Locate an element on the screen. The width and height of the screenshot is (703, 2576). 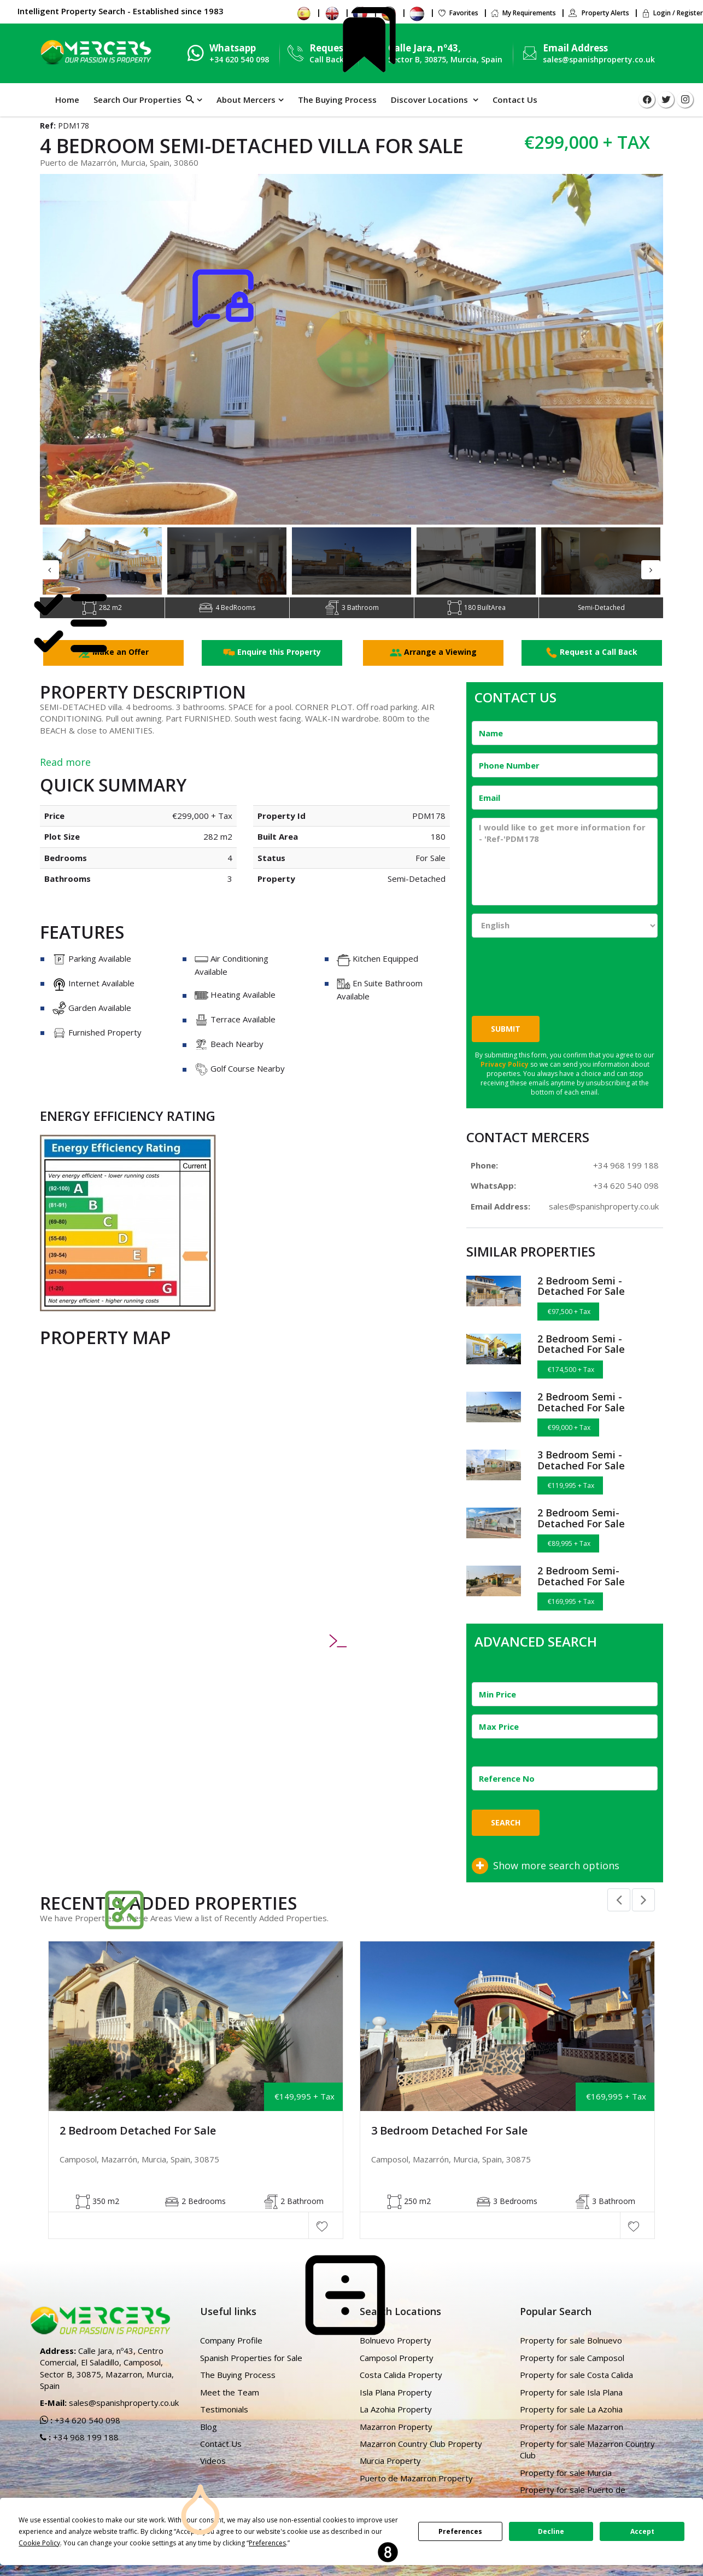
open the command line terminal is located at coordinates (338, 1641).